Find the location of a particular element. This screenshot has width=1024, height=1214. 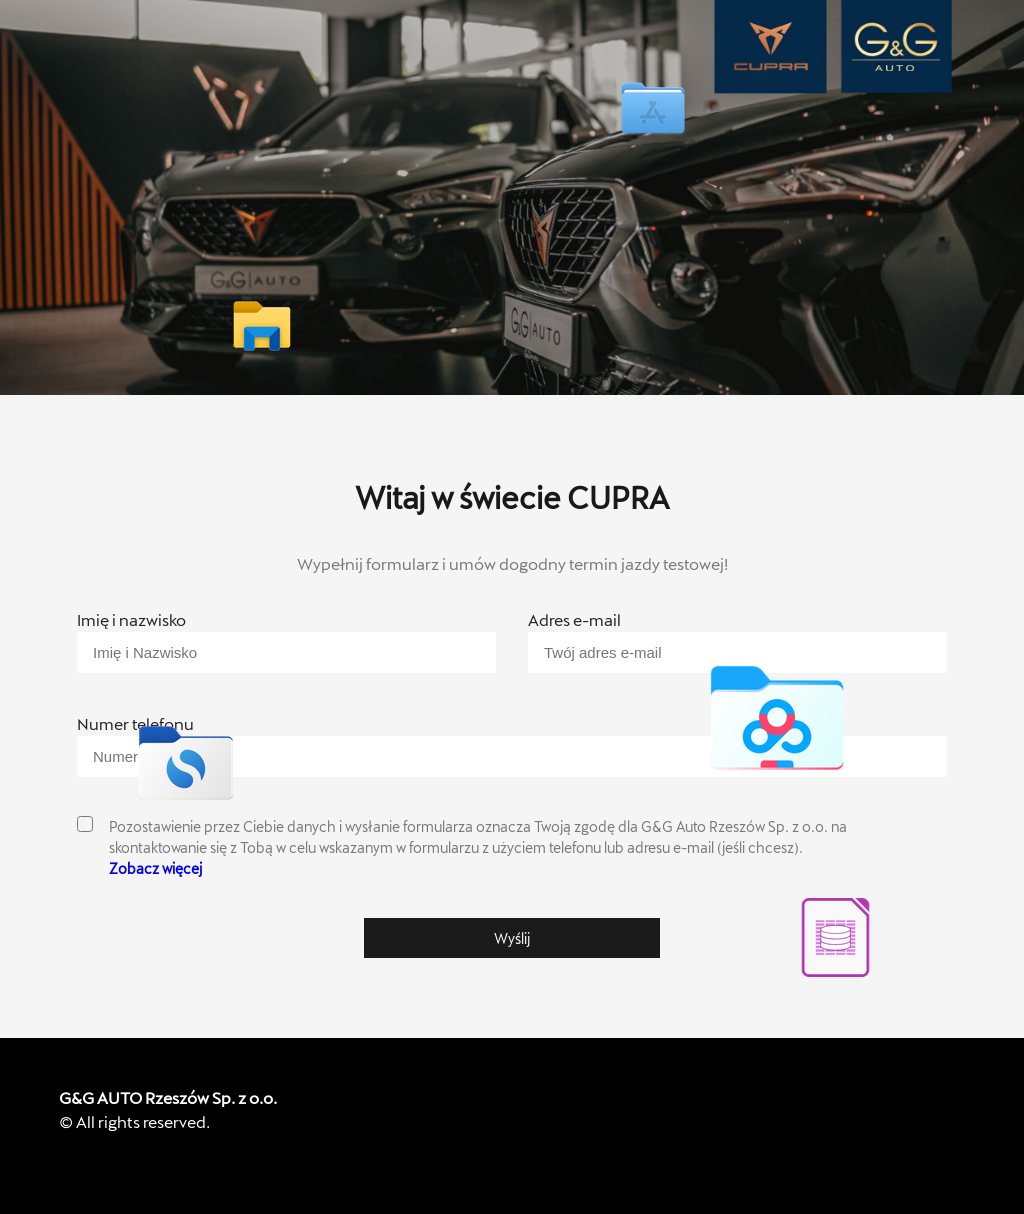

open simplenote files folder is located at coordinates (185, 765).